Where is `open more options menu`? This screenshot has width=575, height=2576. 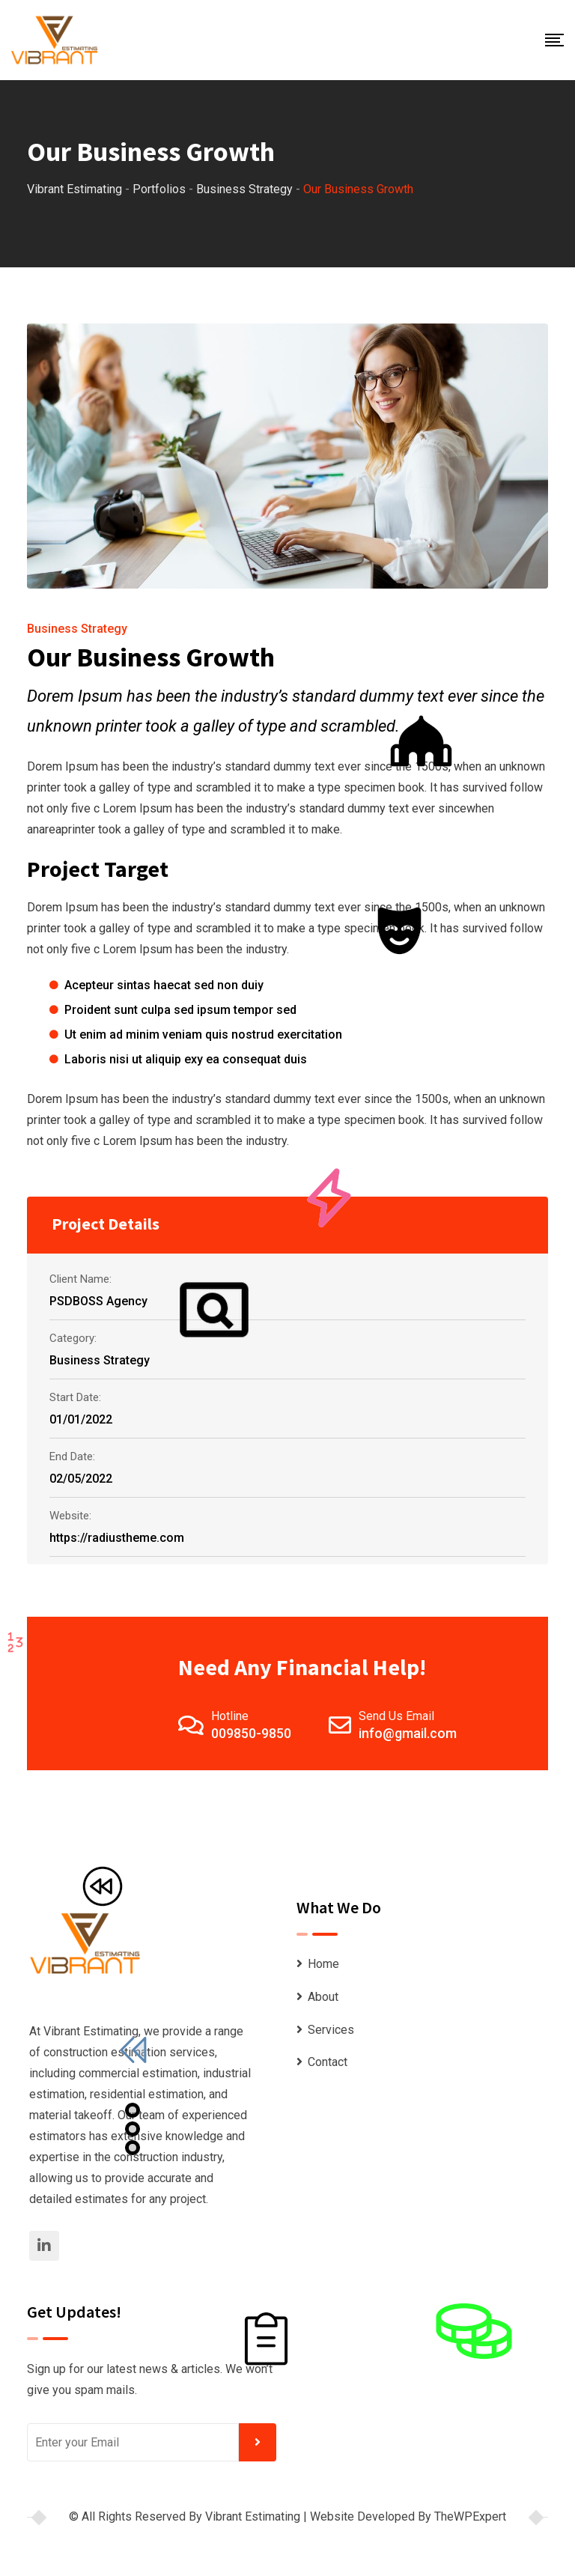 open more options menu is located at coordinates (133, 2129).